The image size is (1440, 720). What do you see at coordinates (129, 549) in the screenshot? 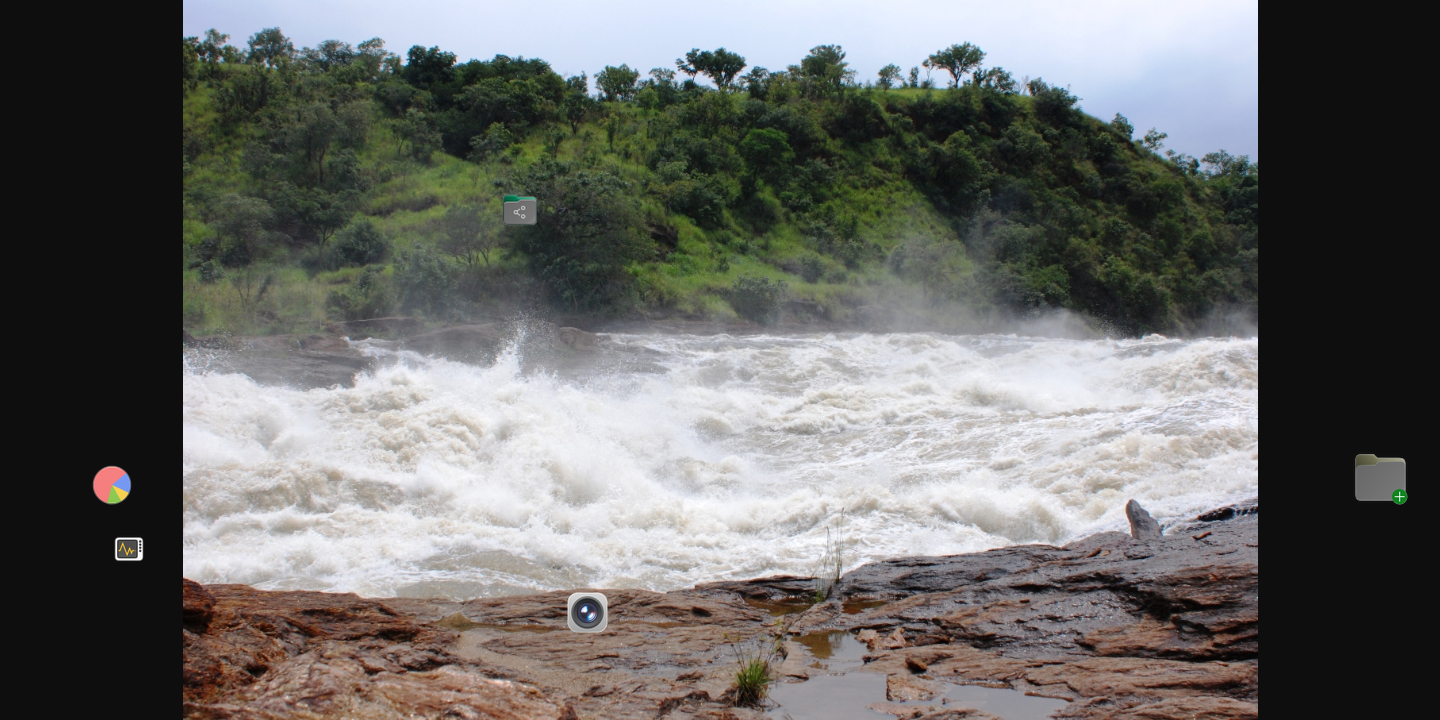
I see `open htop system monitor application` at bounding box center [129, 549].